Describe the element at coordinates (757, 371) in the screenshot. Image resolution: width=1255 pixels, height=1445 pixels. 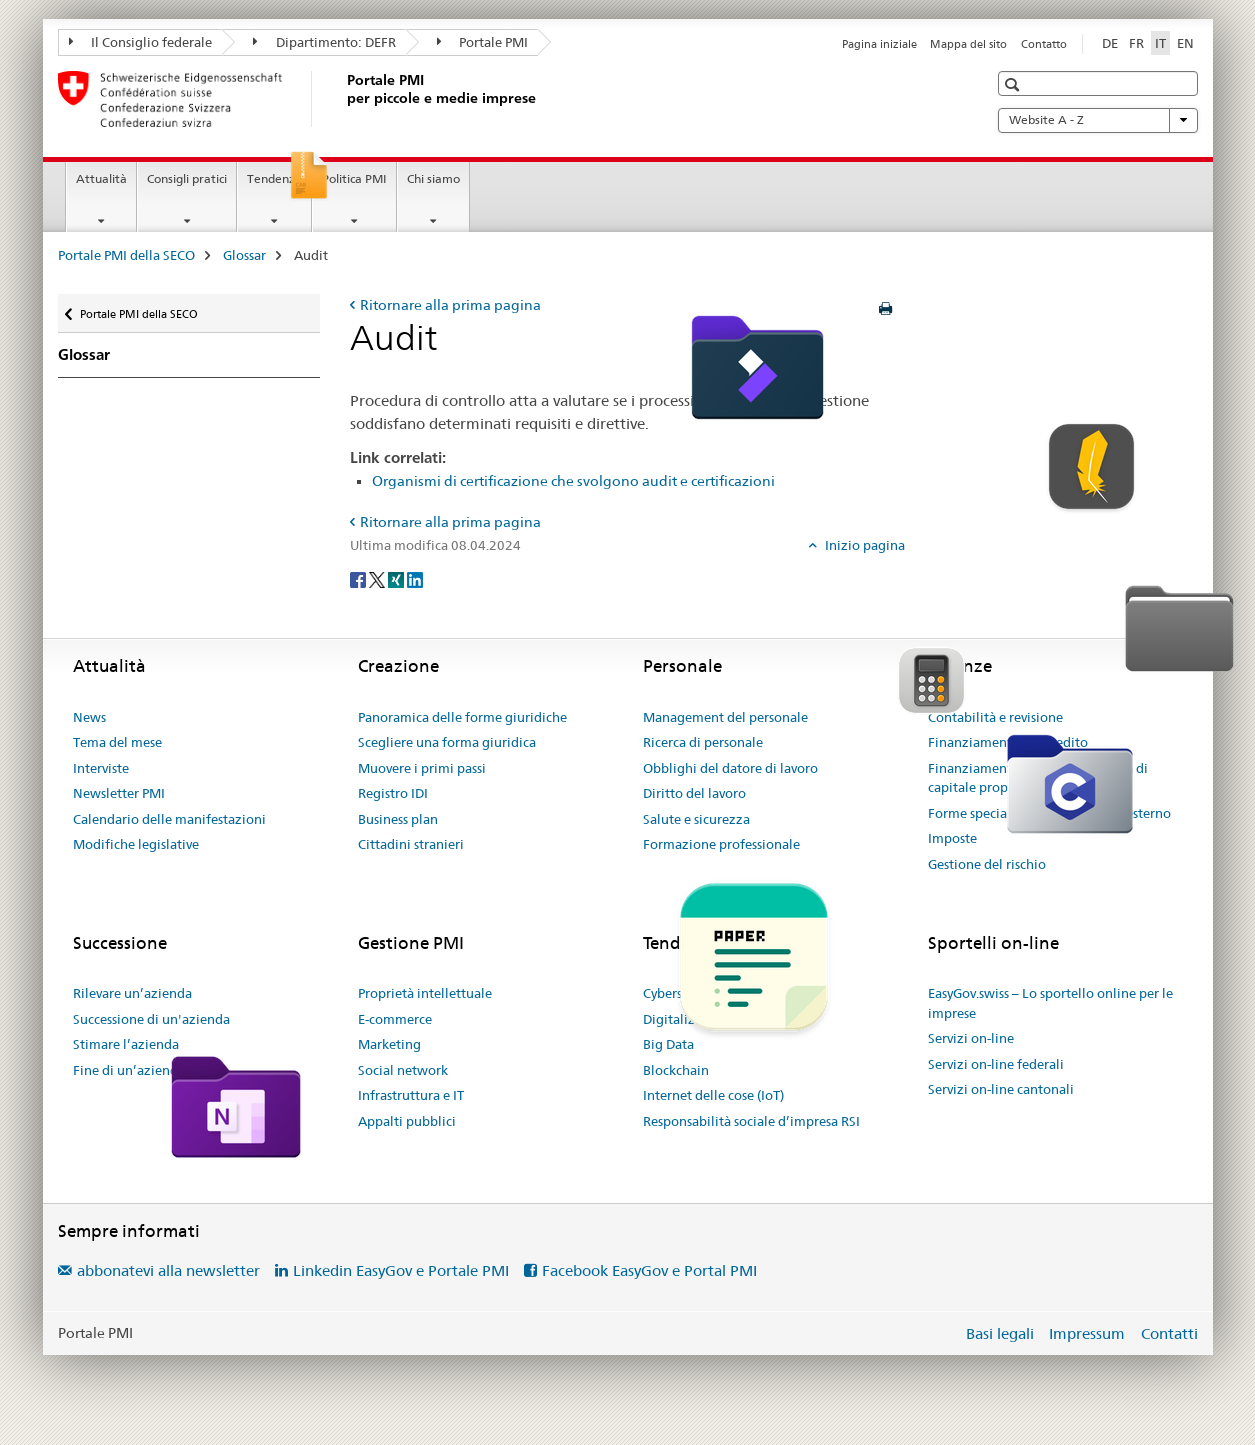
I see `open Wondershare FilmoraPro project folder` at that location.